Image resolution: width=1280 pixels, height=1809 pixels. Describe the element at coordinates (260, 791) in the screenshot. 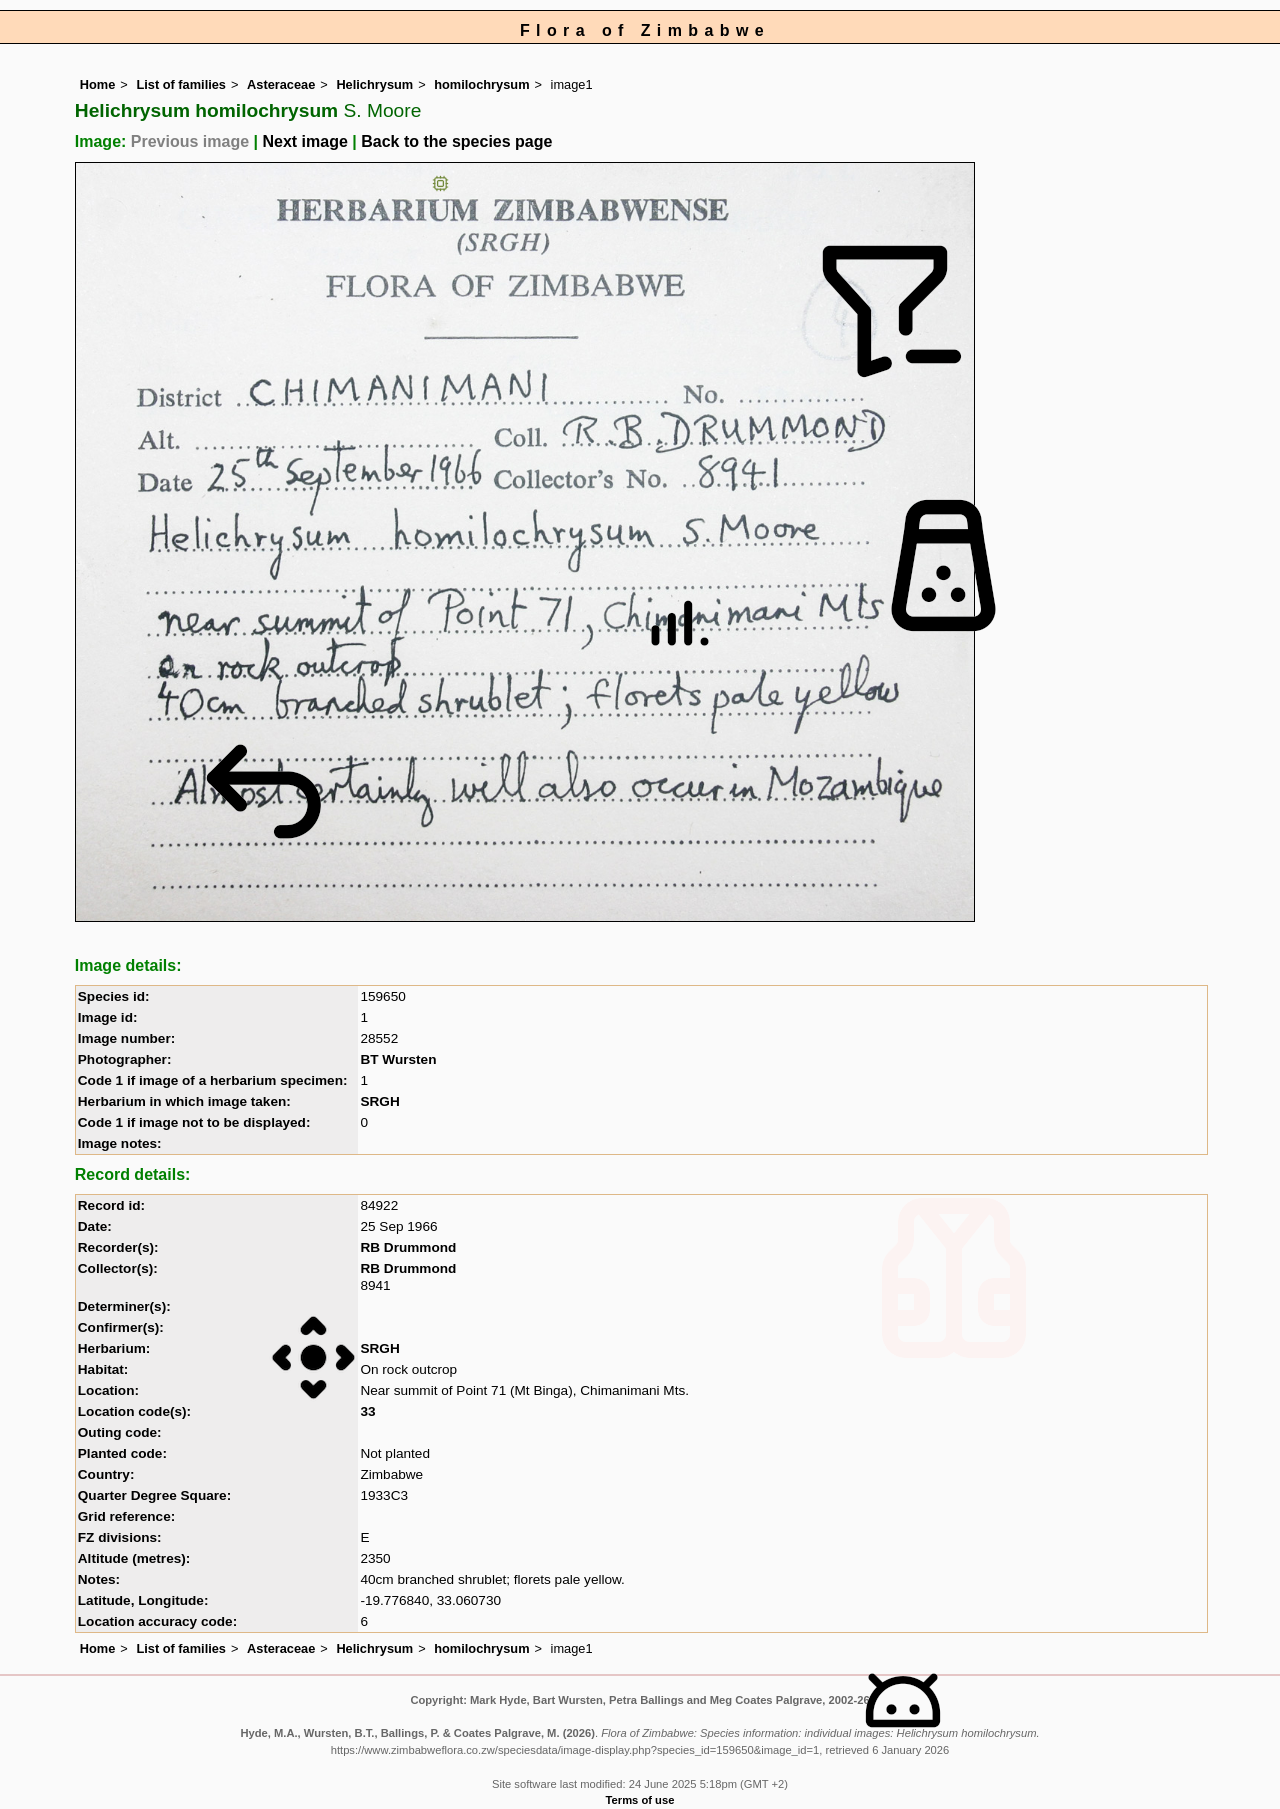

I see `undo the last action` at that location.